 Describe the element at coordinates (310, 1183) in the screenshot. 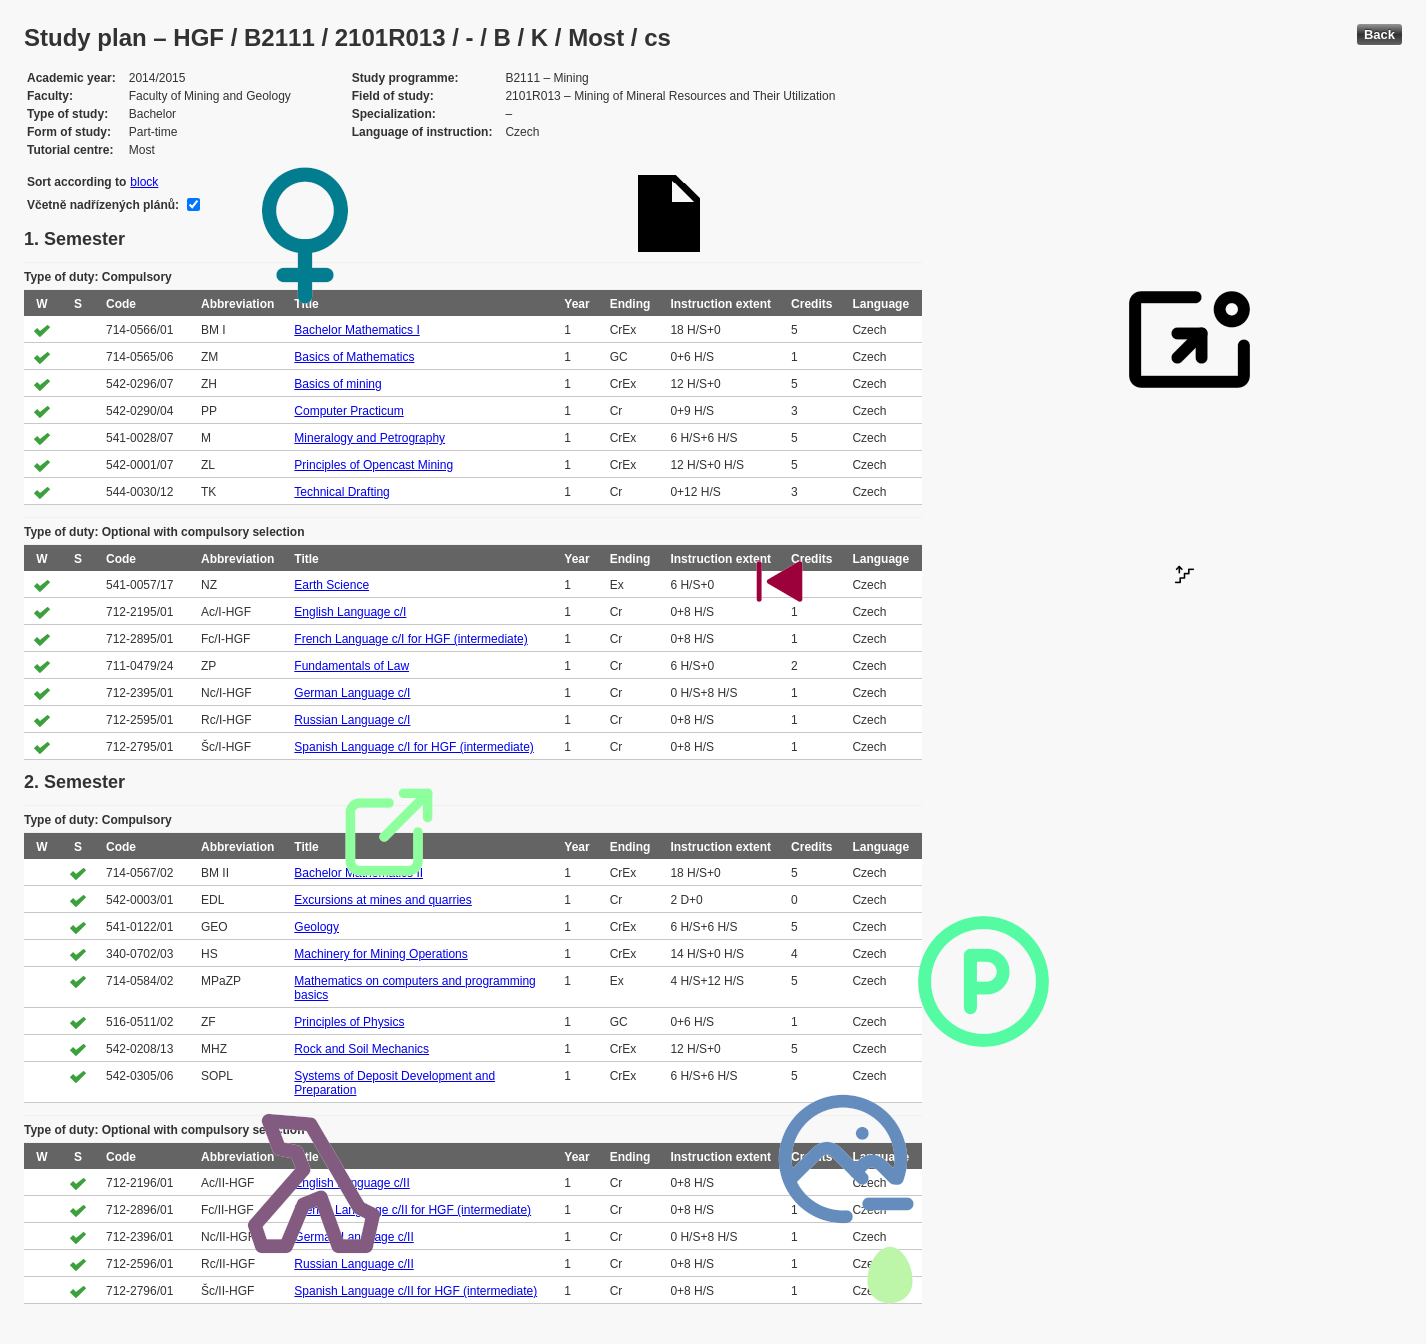

I see `open LINQPad application` at that location.